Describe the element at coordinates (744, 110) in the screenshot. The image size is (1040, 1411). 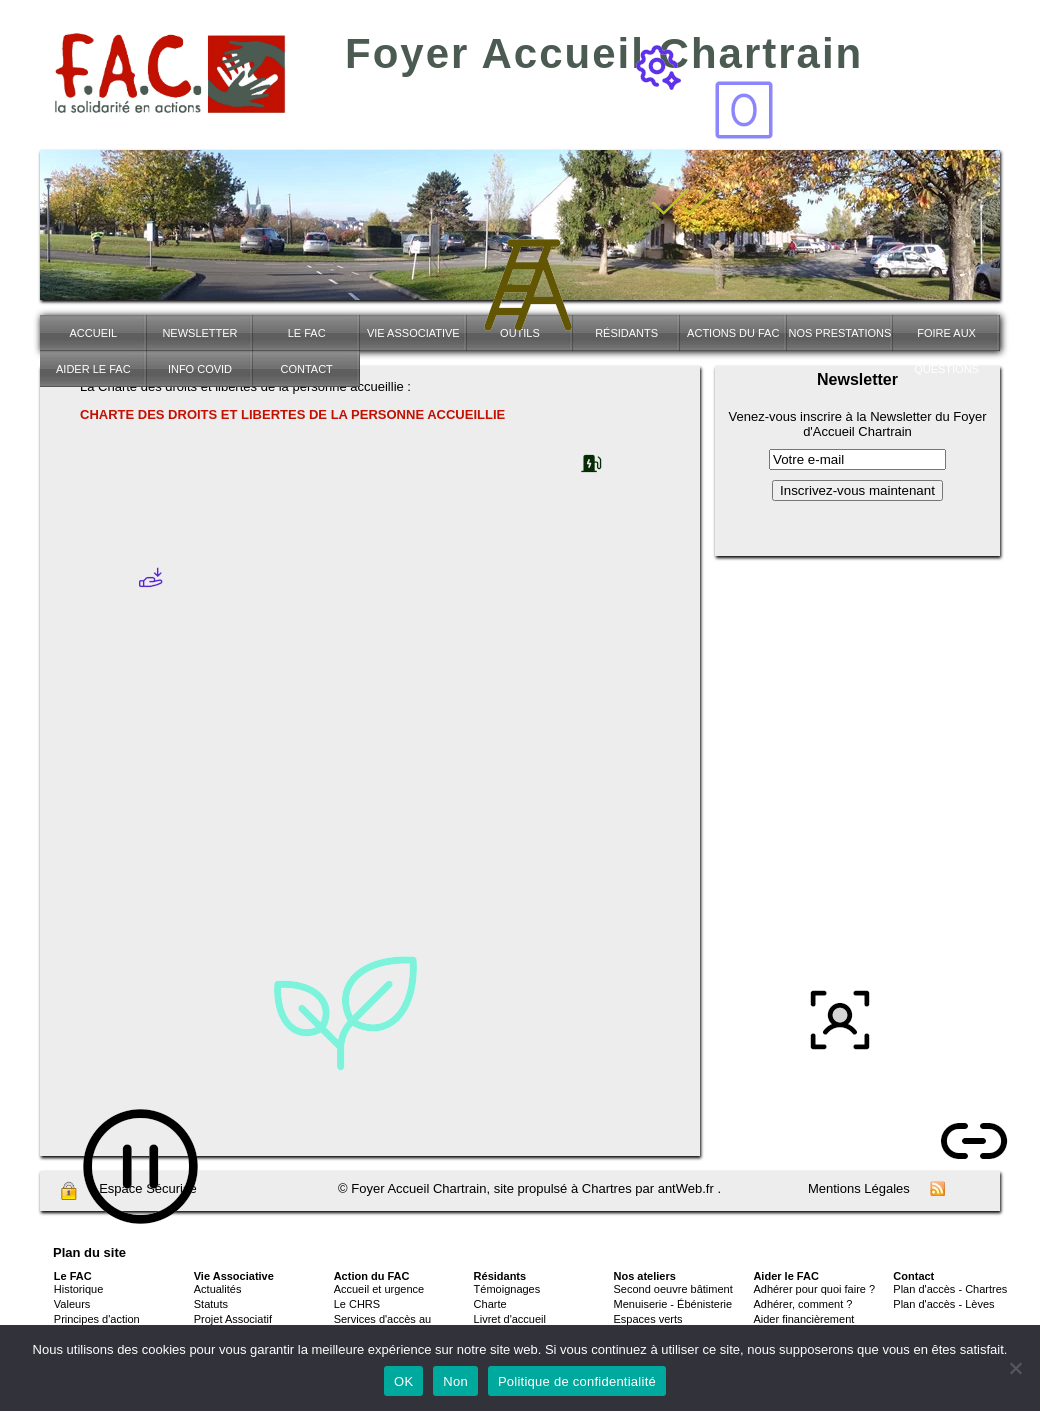
I see `indicates zero or no items` at that location.